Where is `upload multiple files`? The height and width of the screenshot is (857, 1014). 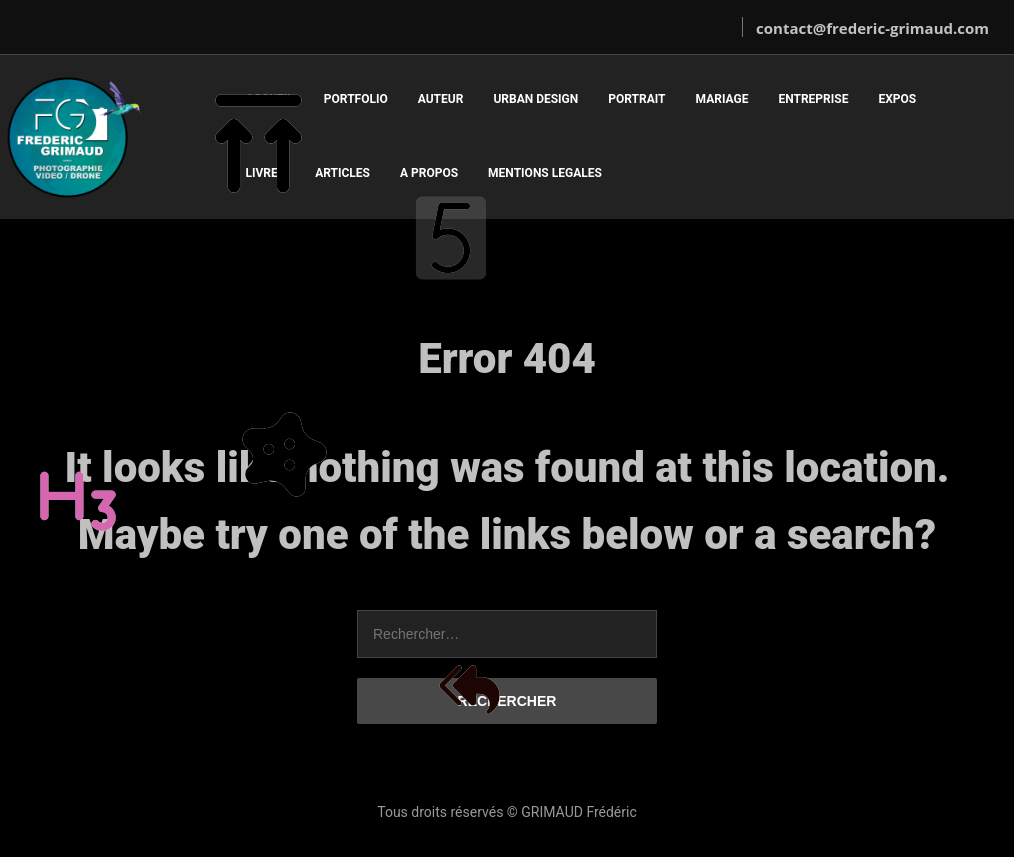
upload multiple files is located at coordinates (258, 143).